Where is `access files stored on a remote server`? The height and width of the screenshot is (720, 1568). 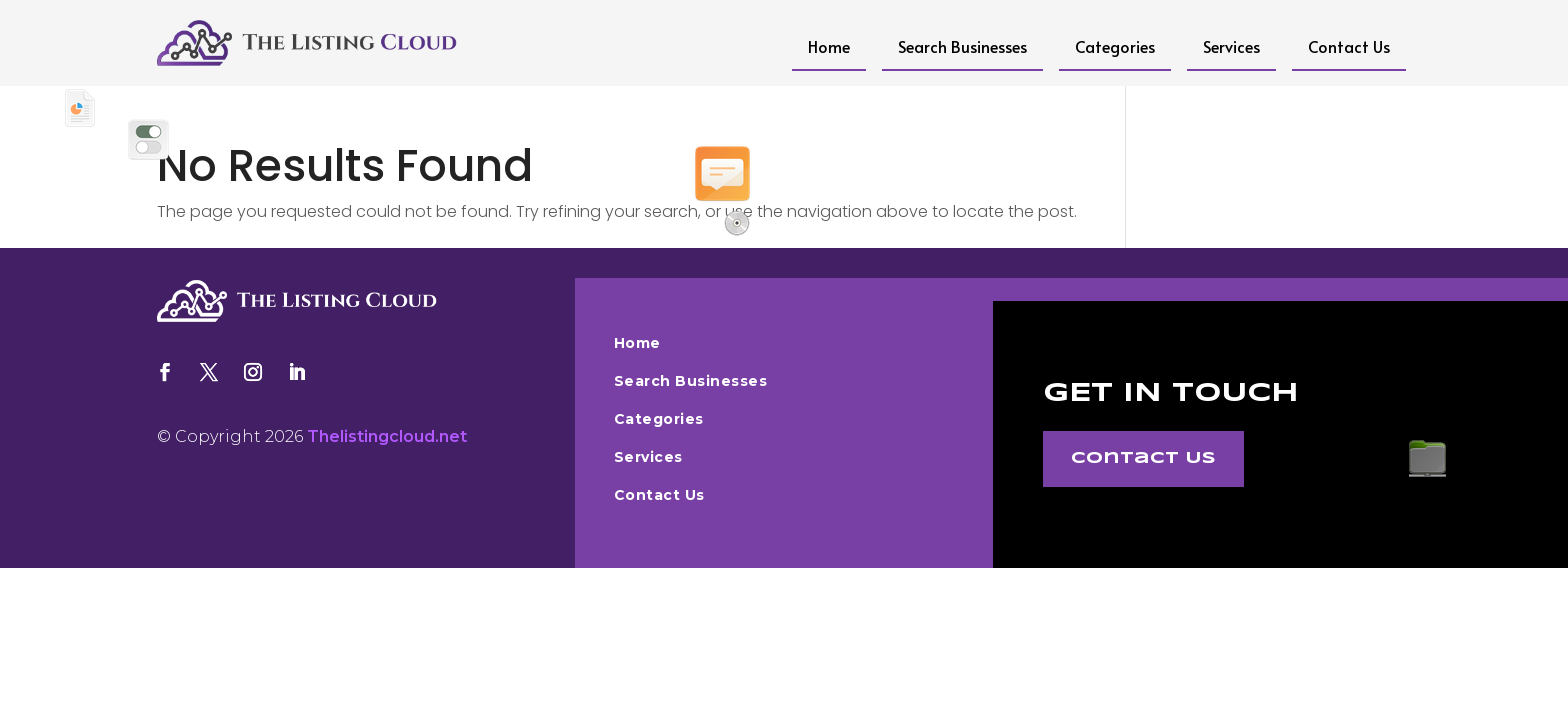 access files stored on a remote server is located at coordinates (1427, 458).